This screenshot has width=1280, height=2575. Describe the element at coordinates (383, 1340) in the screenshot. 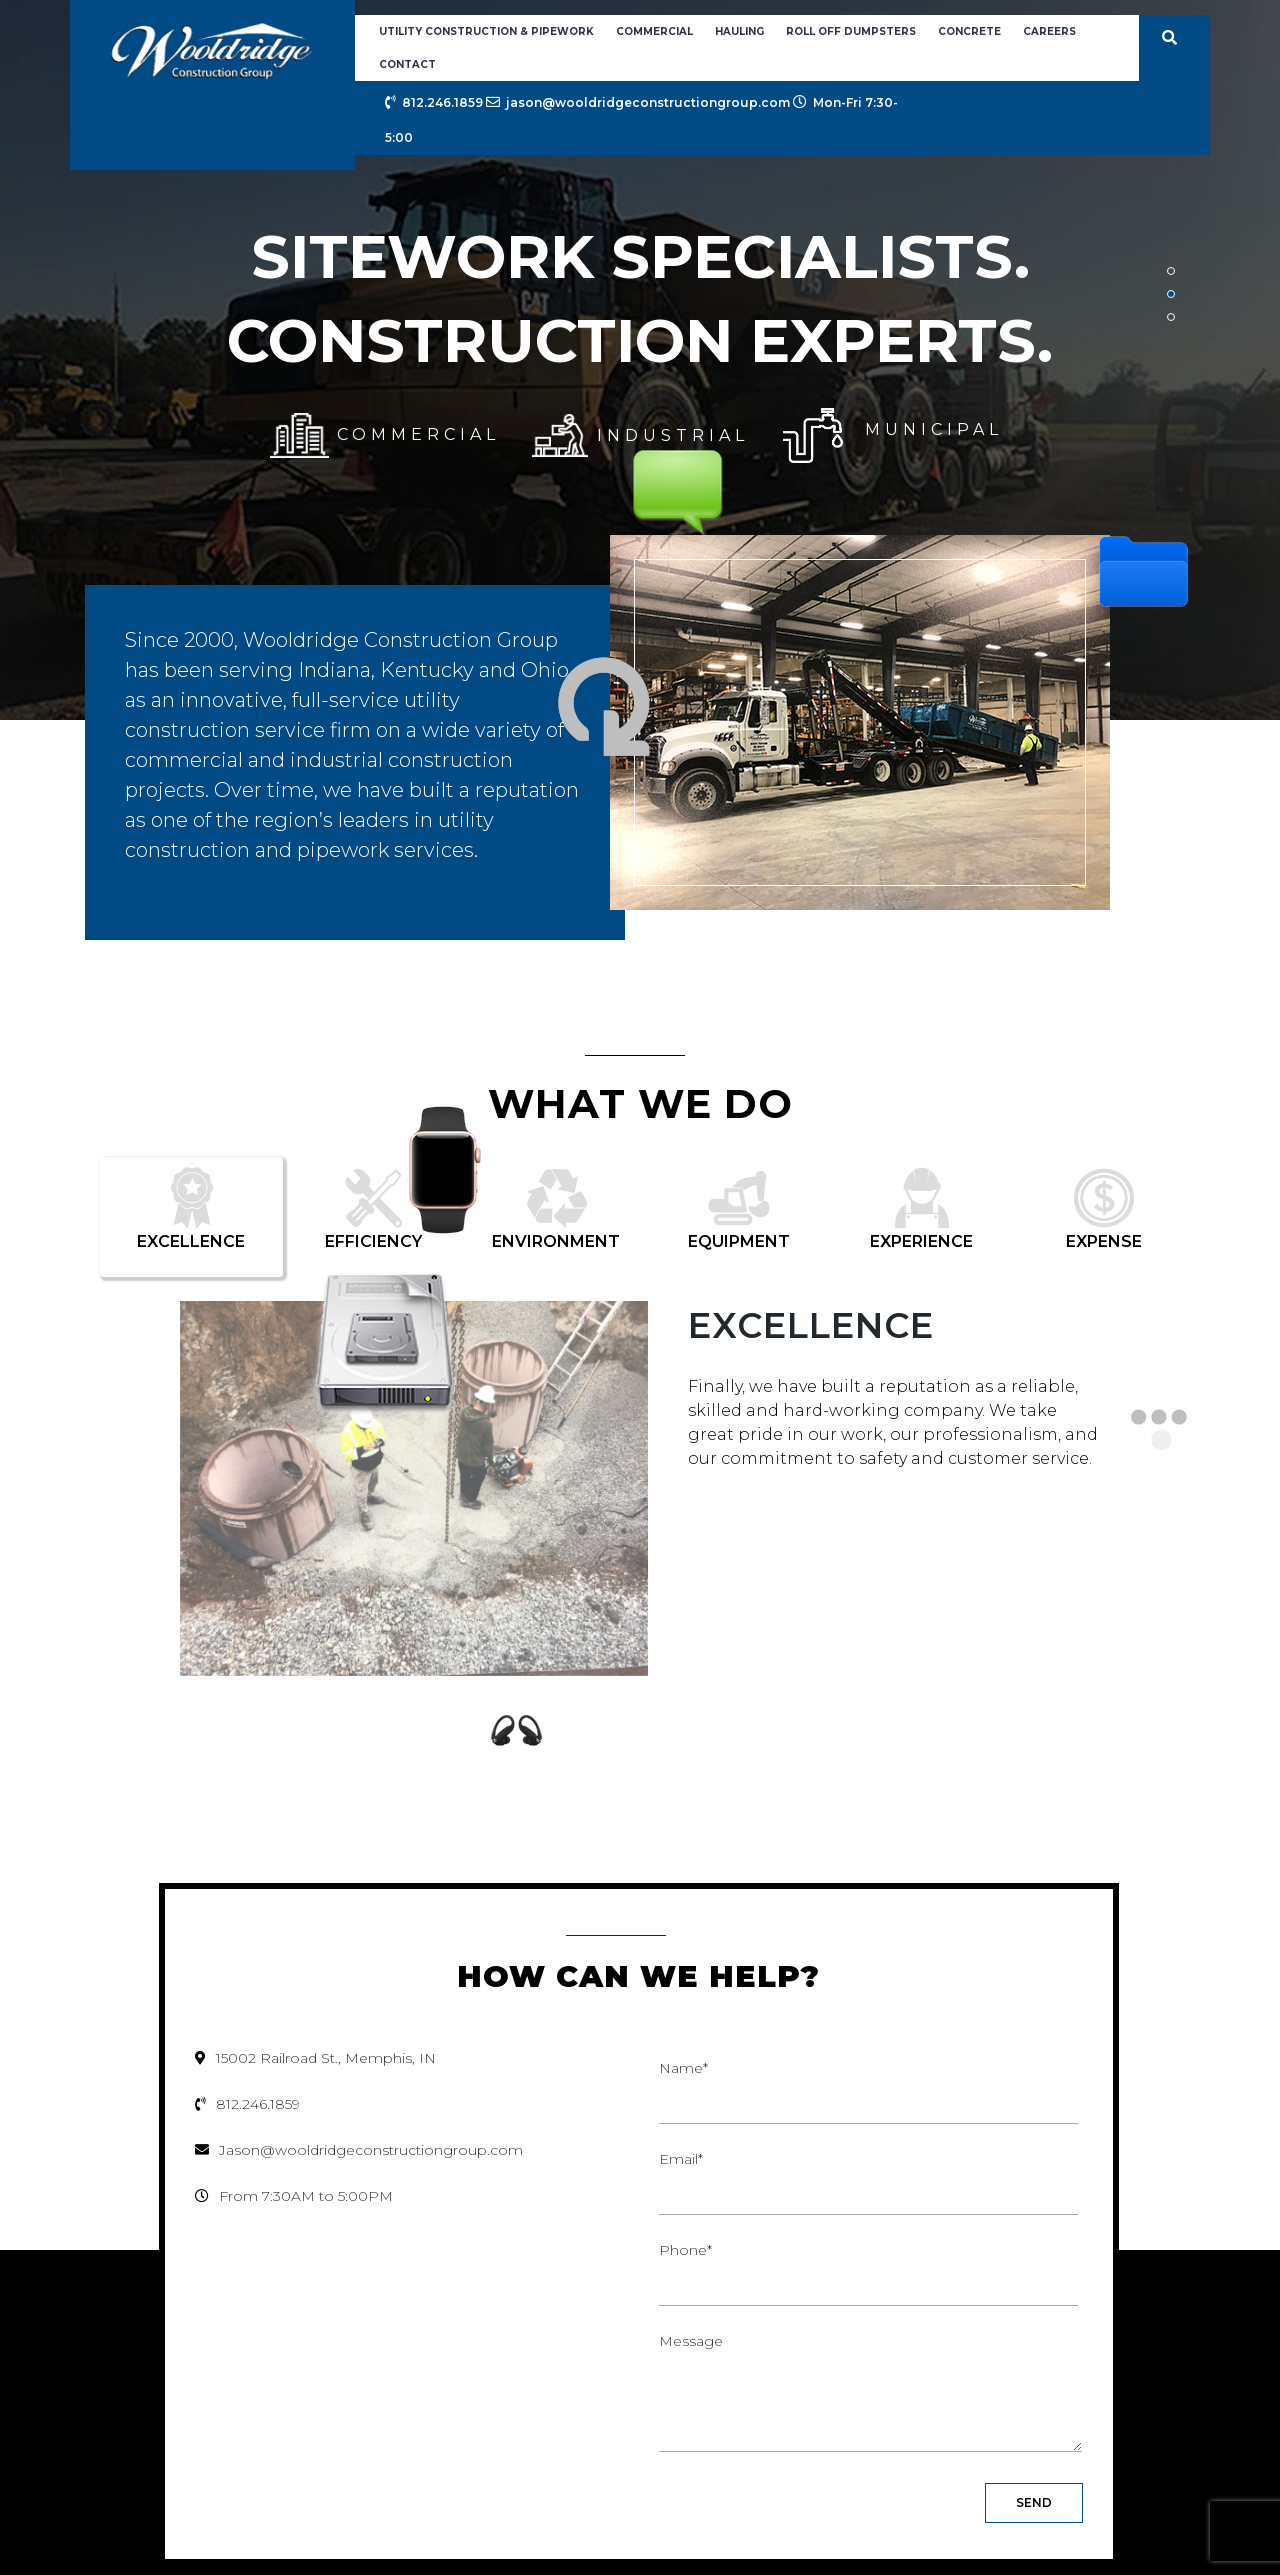

I see `mount or access a disk image file` at that location.